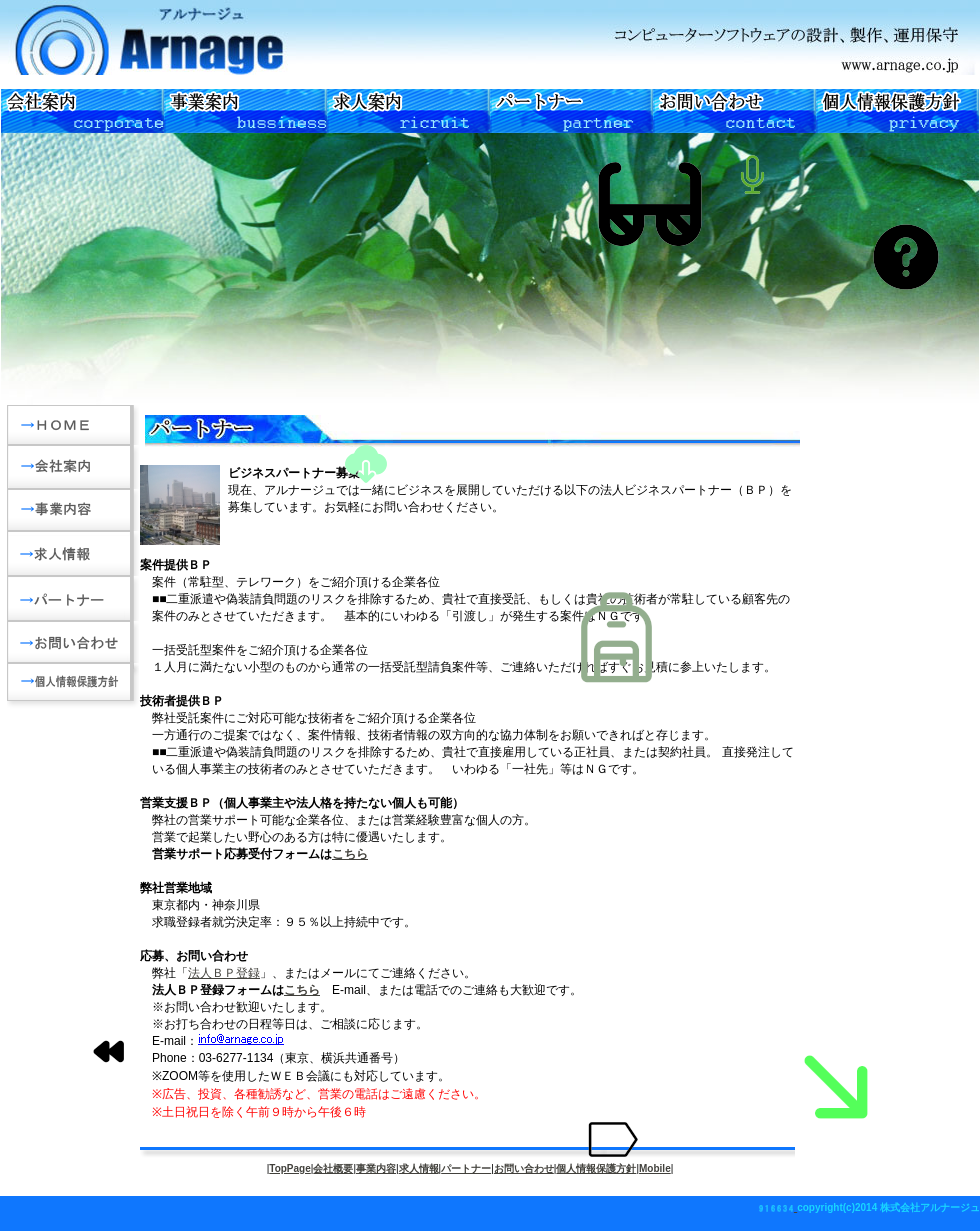 This screenshot has width=980, height=1231. Describe the element at coordinates (836, 1087) in the screenshot. I see `navigate to the next item below` at that location.